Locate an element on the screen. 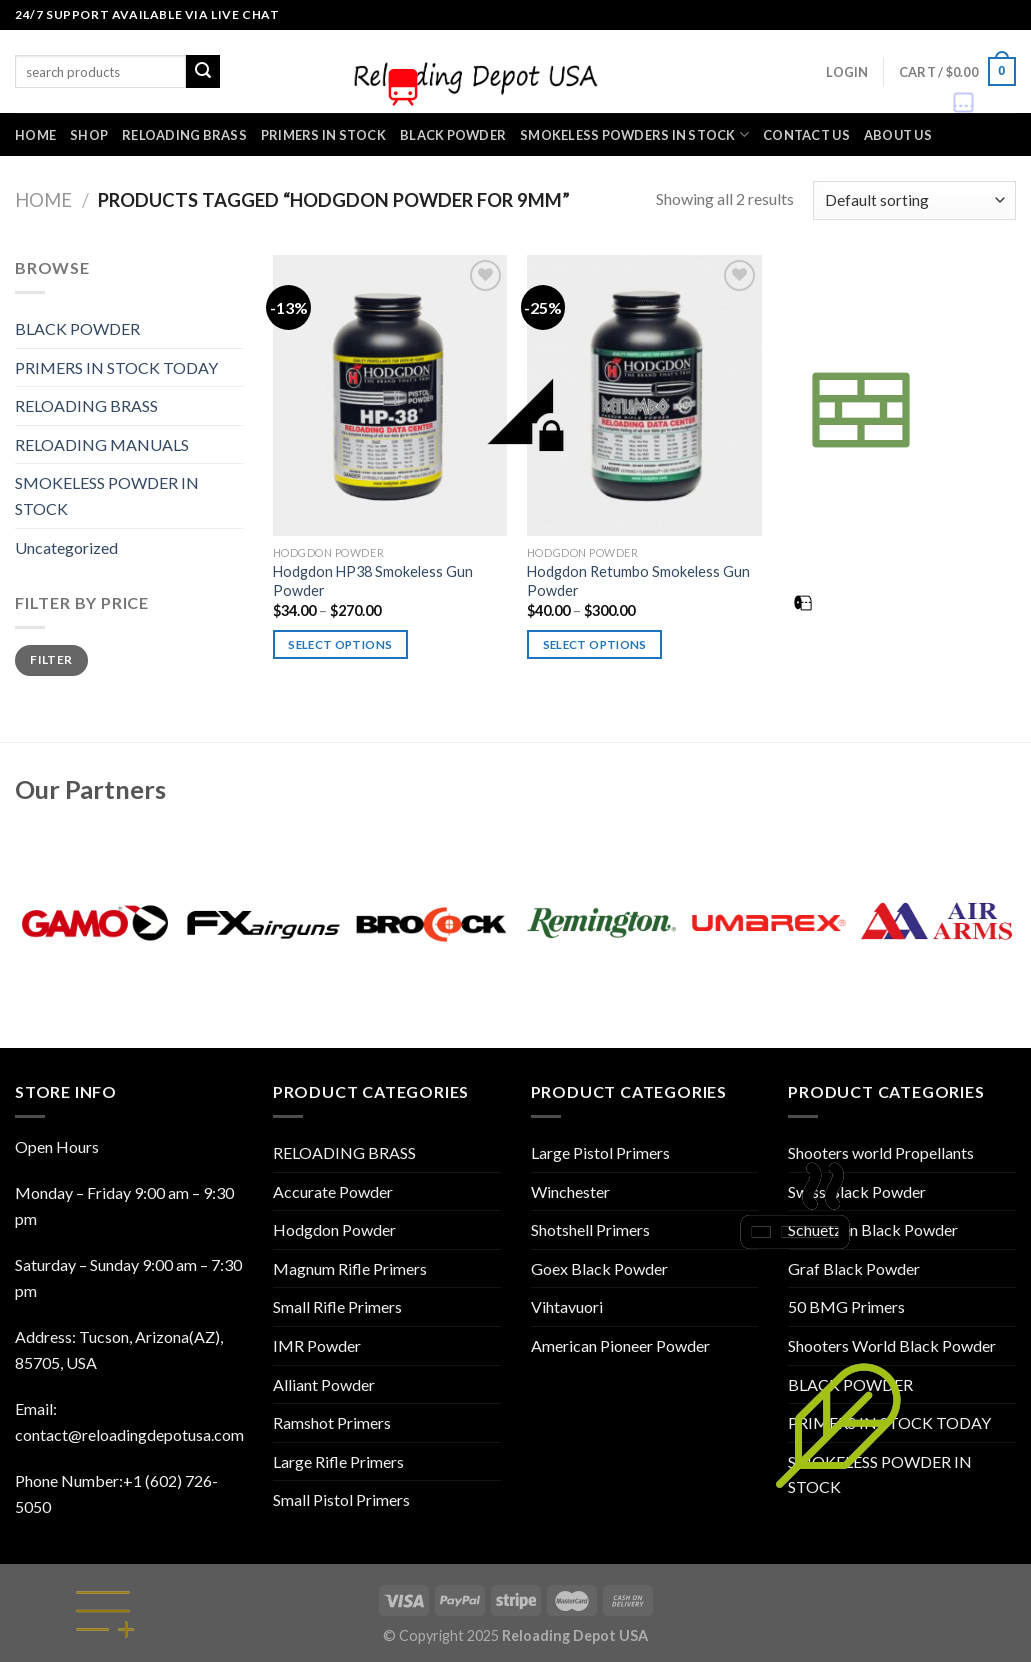 The image size is (1031, 1662). bathroom or restroom location indicator is located at coordinates (803, 603).